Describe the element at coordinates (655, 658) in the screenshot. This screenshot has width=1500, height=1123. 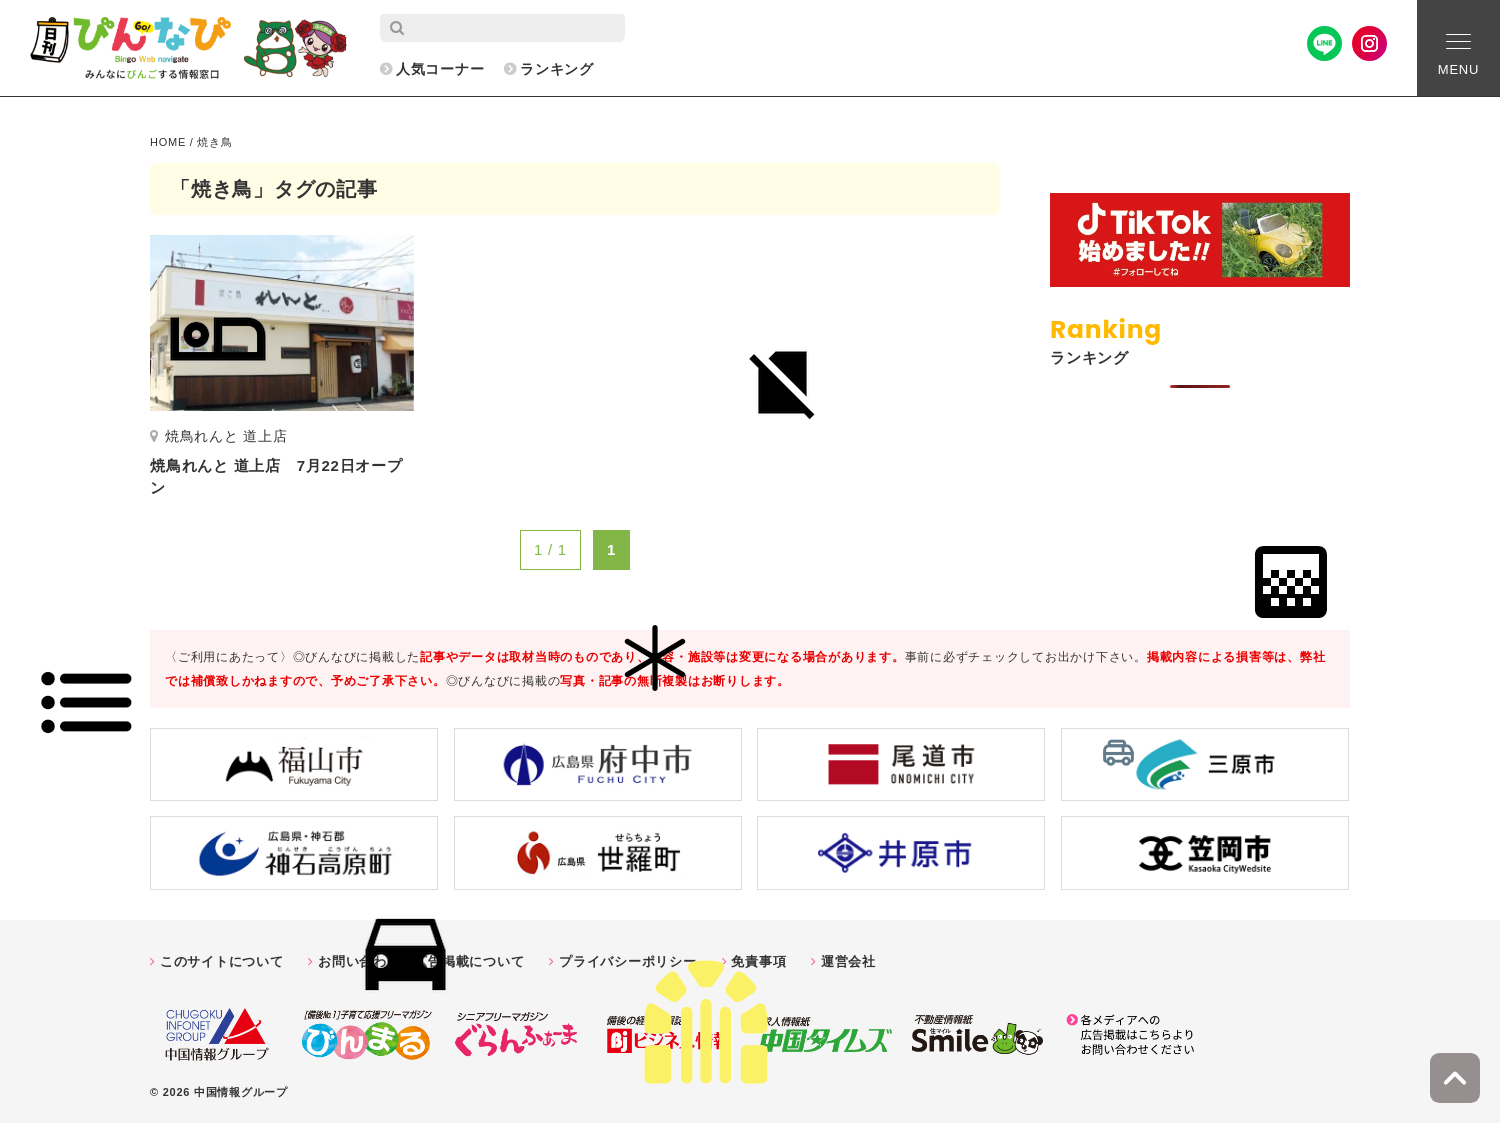
I see `indicates a required field in a form` at that location.